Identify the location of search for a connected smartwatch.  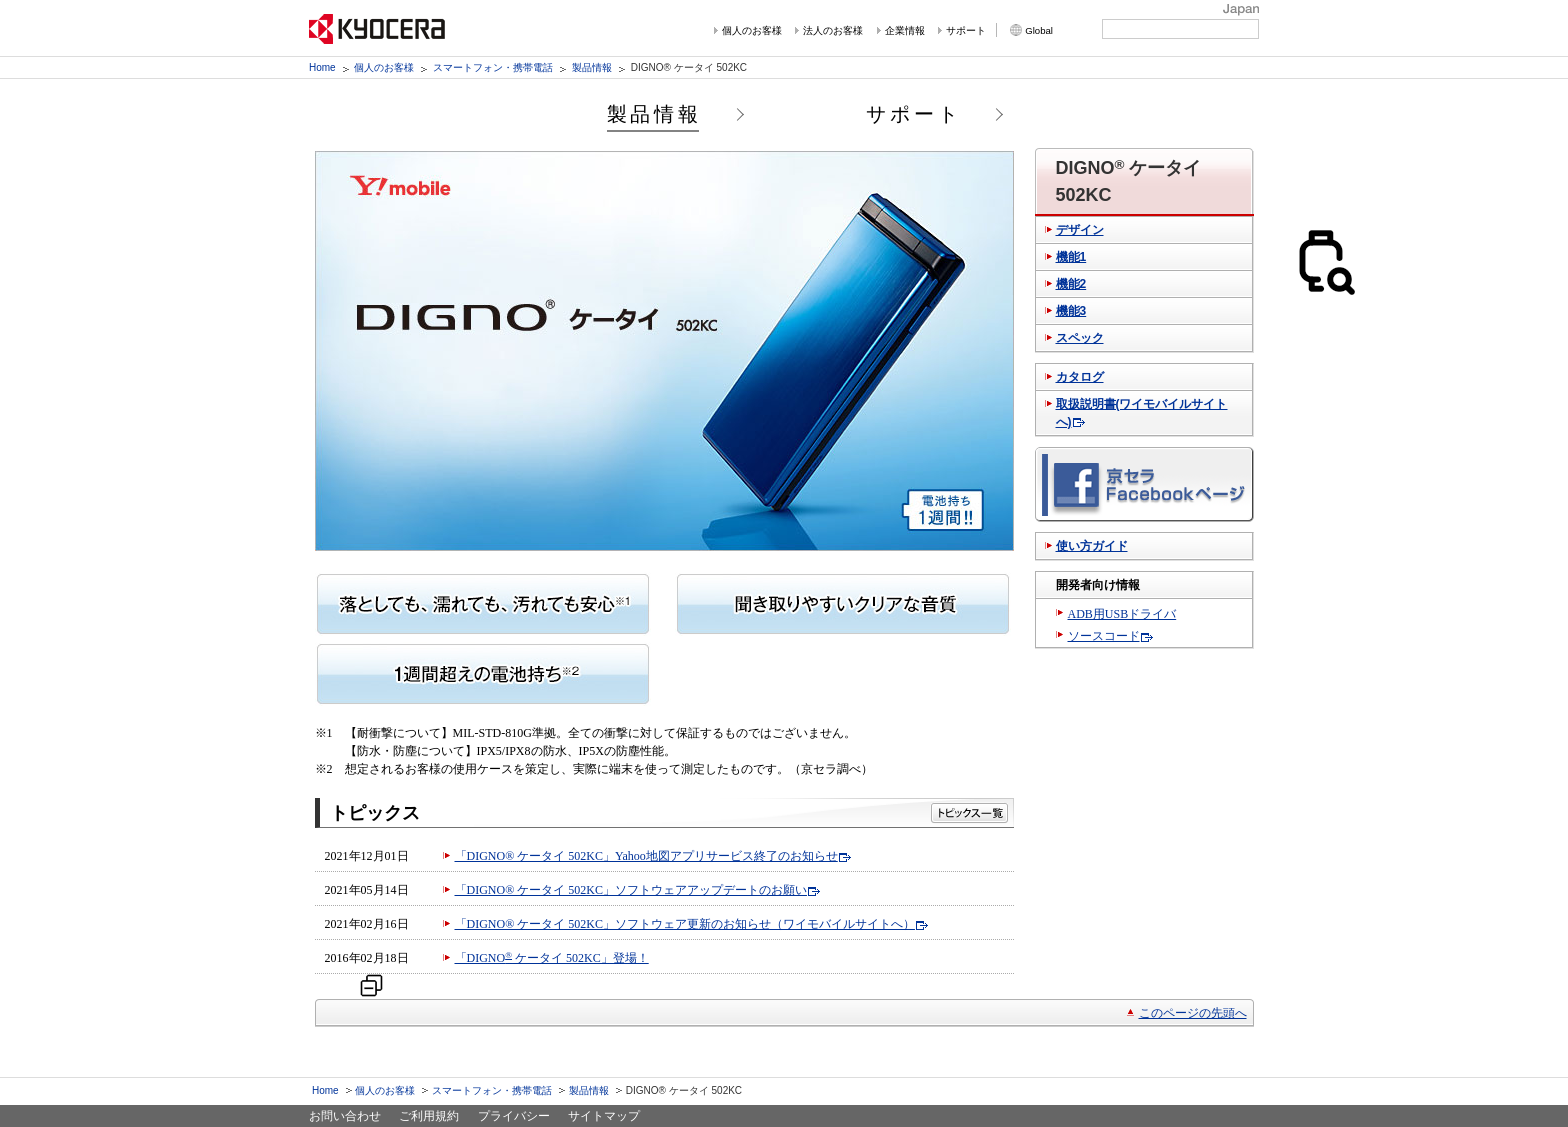
(1321, 261).